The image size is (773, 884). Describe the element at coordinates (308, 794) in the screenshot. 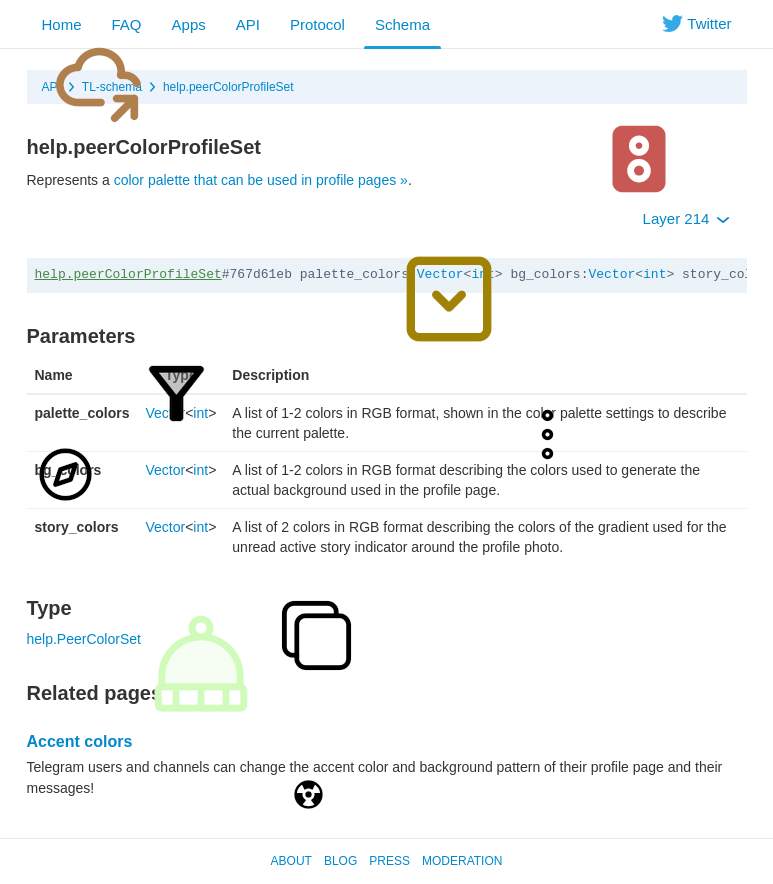

I see `indicates radioactive or nuclear hazard warning` at that location.